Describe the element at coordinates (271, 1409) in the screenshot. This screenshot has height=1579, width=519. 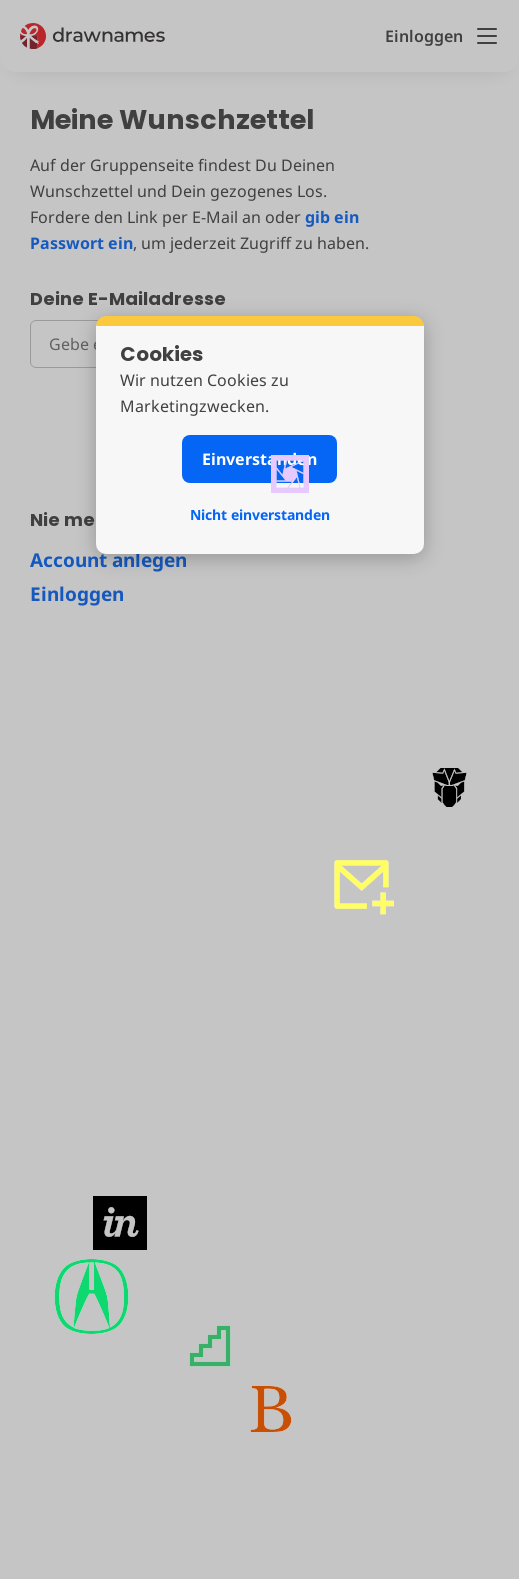
I see `bookalope logo - ebook conversion and publishing platform` at that location.